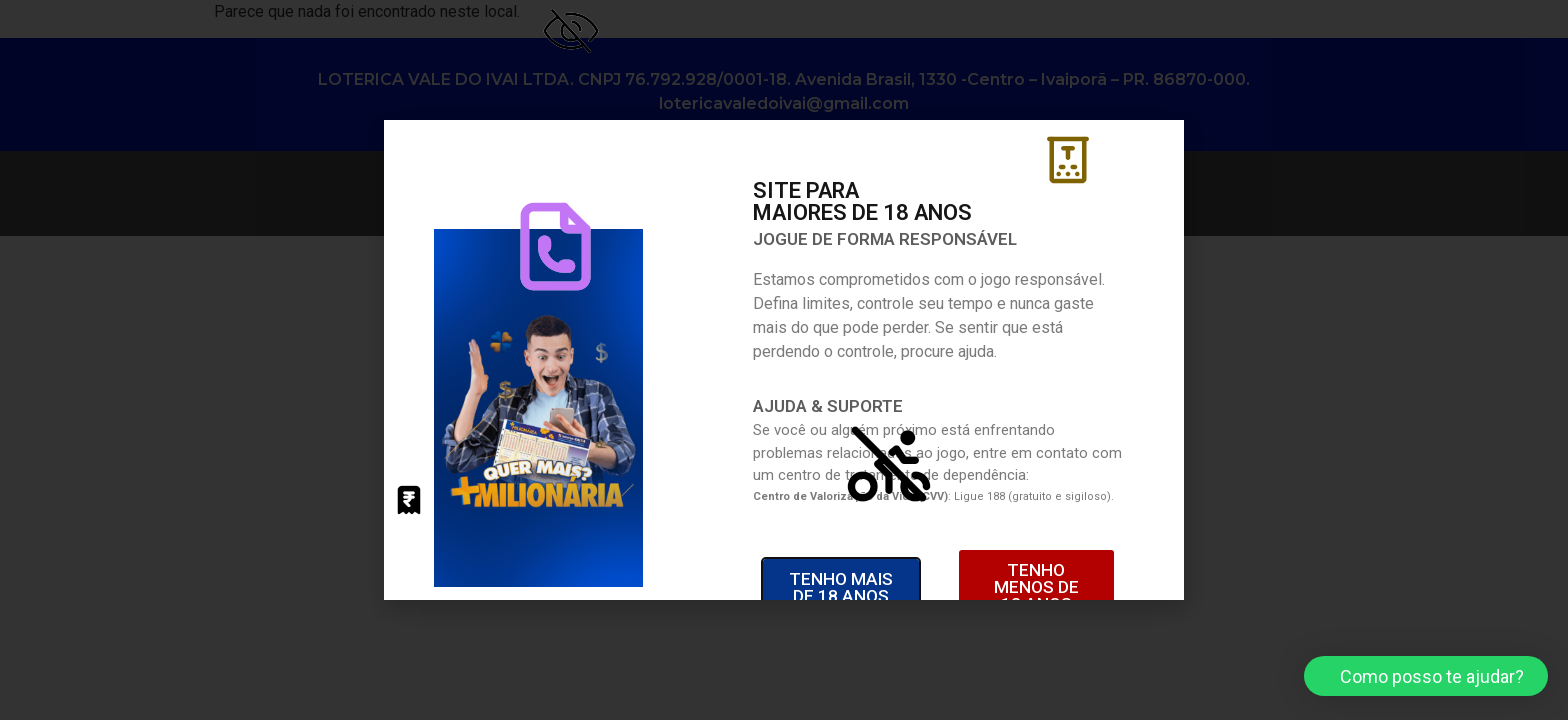 Image resolution: width=1568 pixels, height=720 pixels. What do you see at coordinates (1068, 160) in the screenshot?
I see `view data table or spreadsheet` at bounding box center [1068, 160].